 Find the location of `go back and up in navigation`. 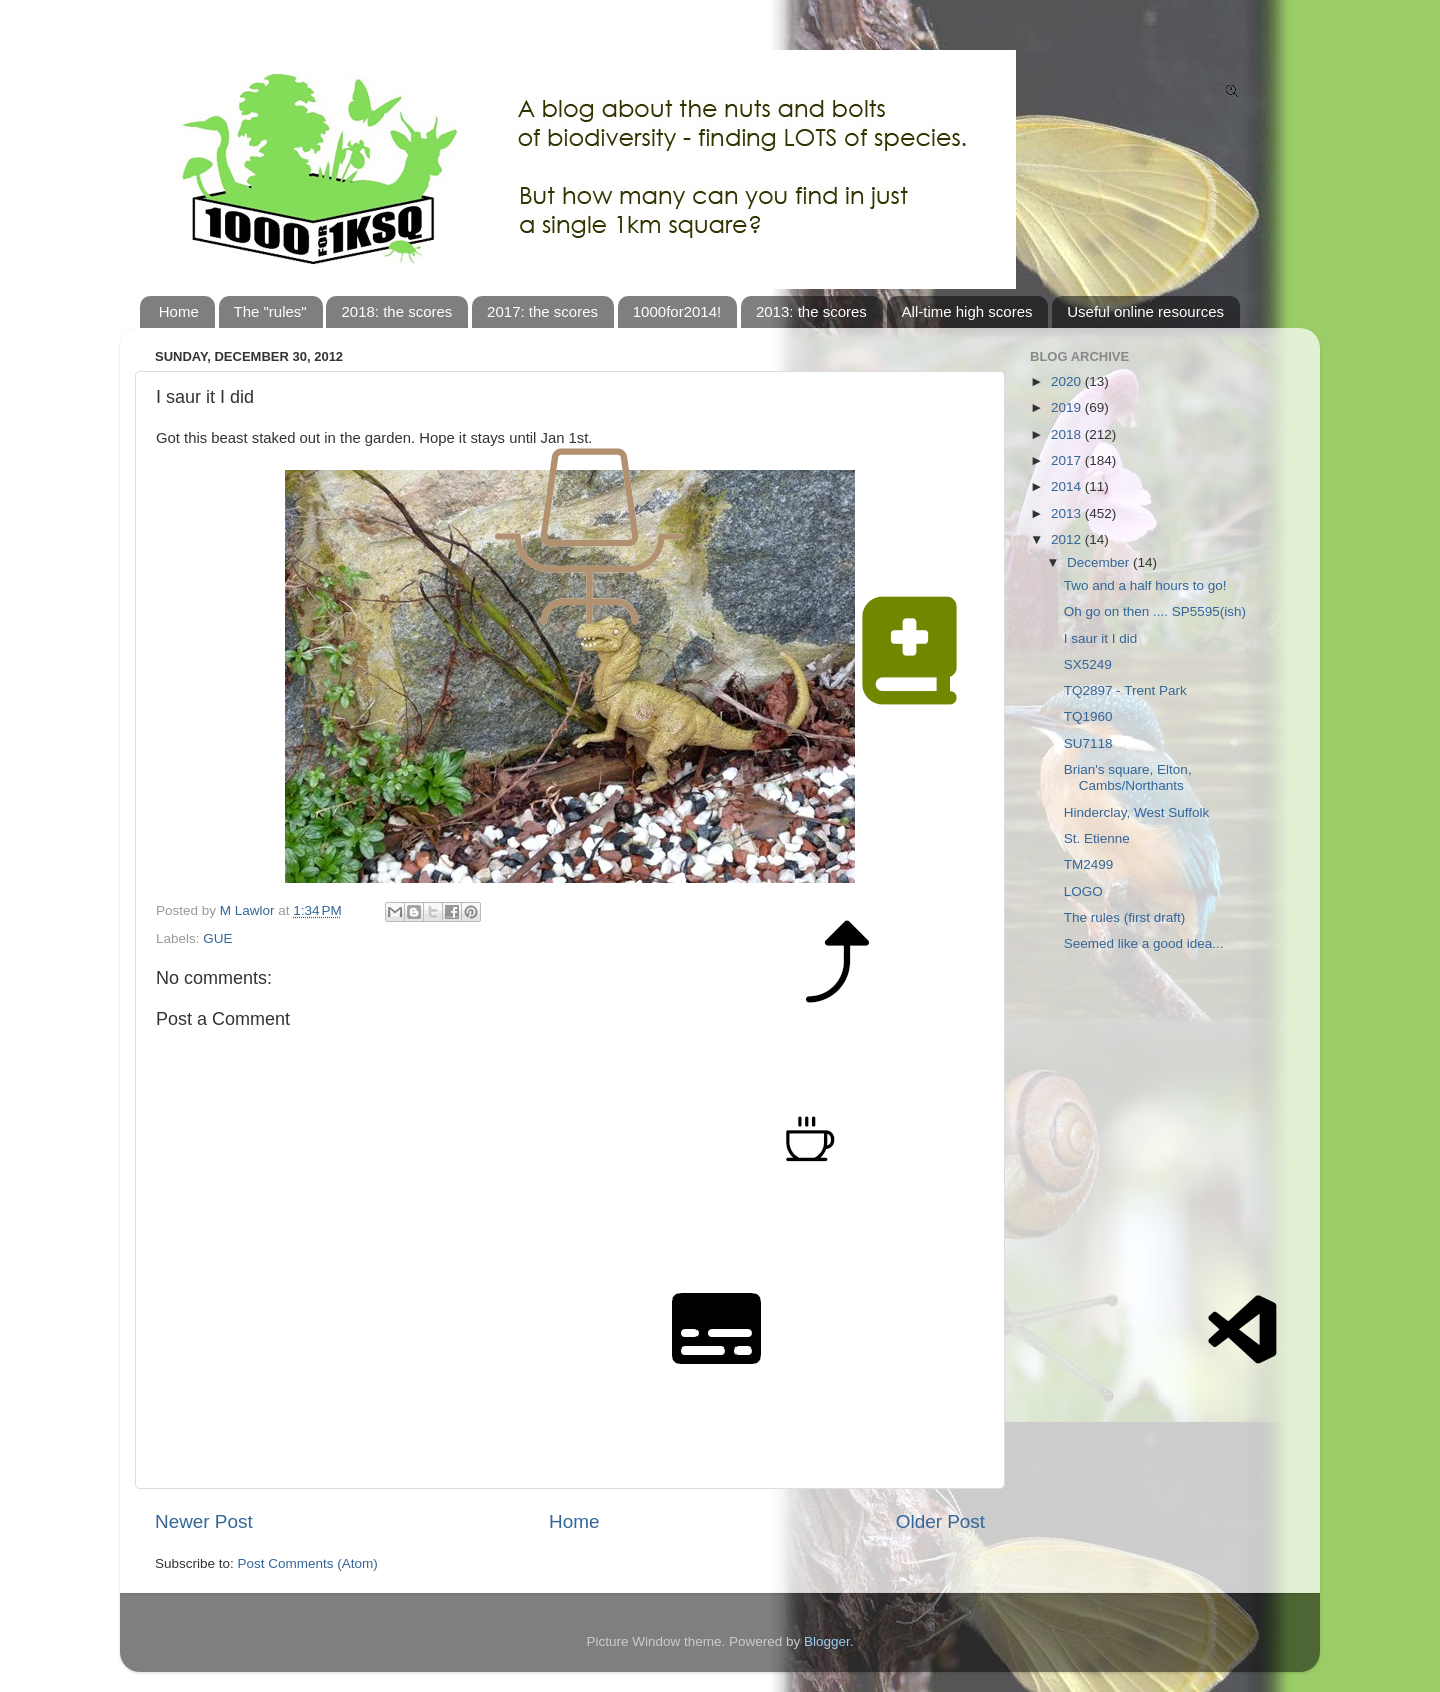

go back and up in navigation is located at coordinates (837, 961).